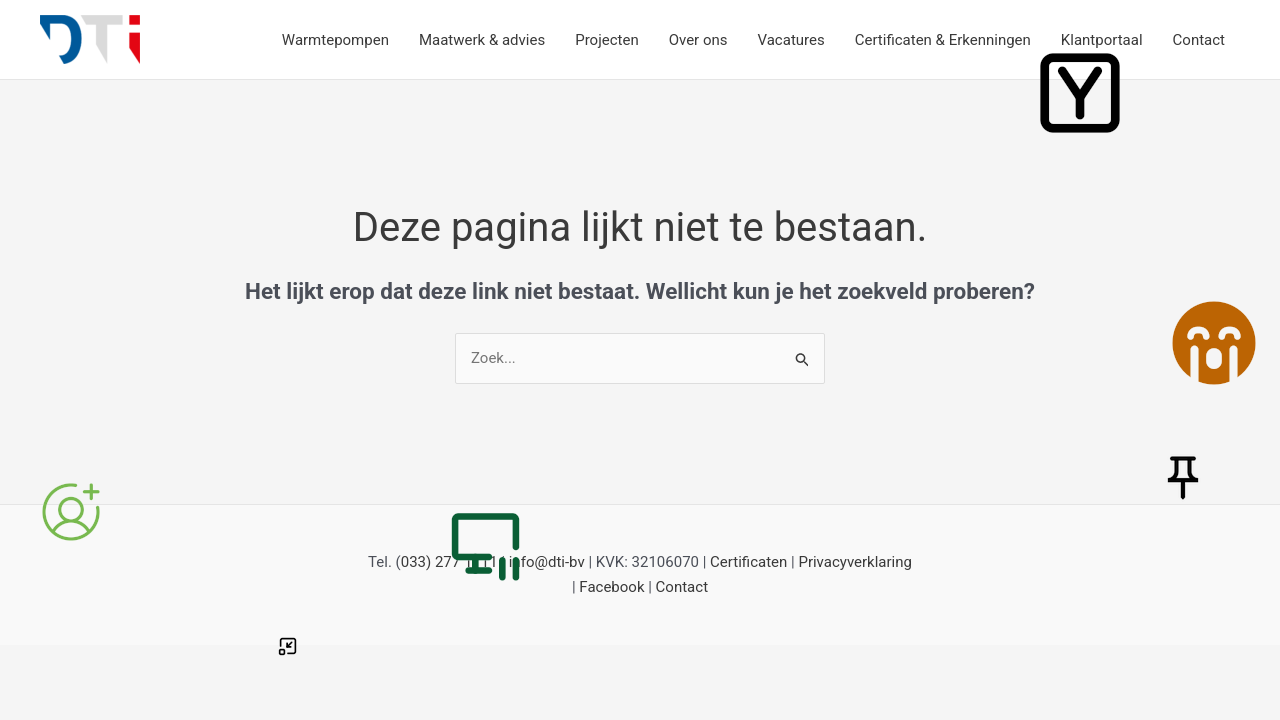 The width and height of the screenshot is (1280, 720). I want to click on visit Y Combinator website, so click(1080, 93).